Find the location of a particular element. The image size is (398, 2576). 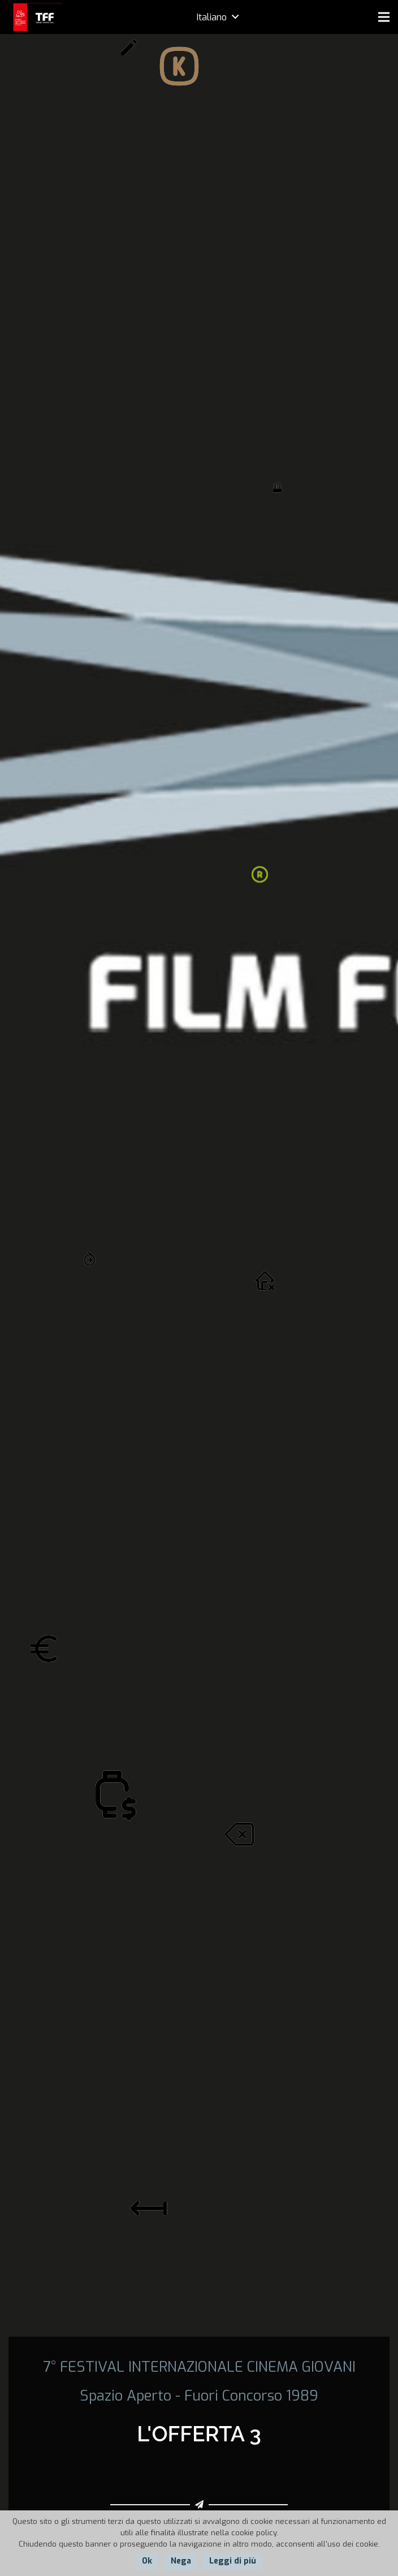

view payment or finance features on your smartwatch is located at coordinates (112, 1794).